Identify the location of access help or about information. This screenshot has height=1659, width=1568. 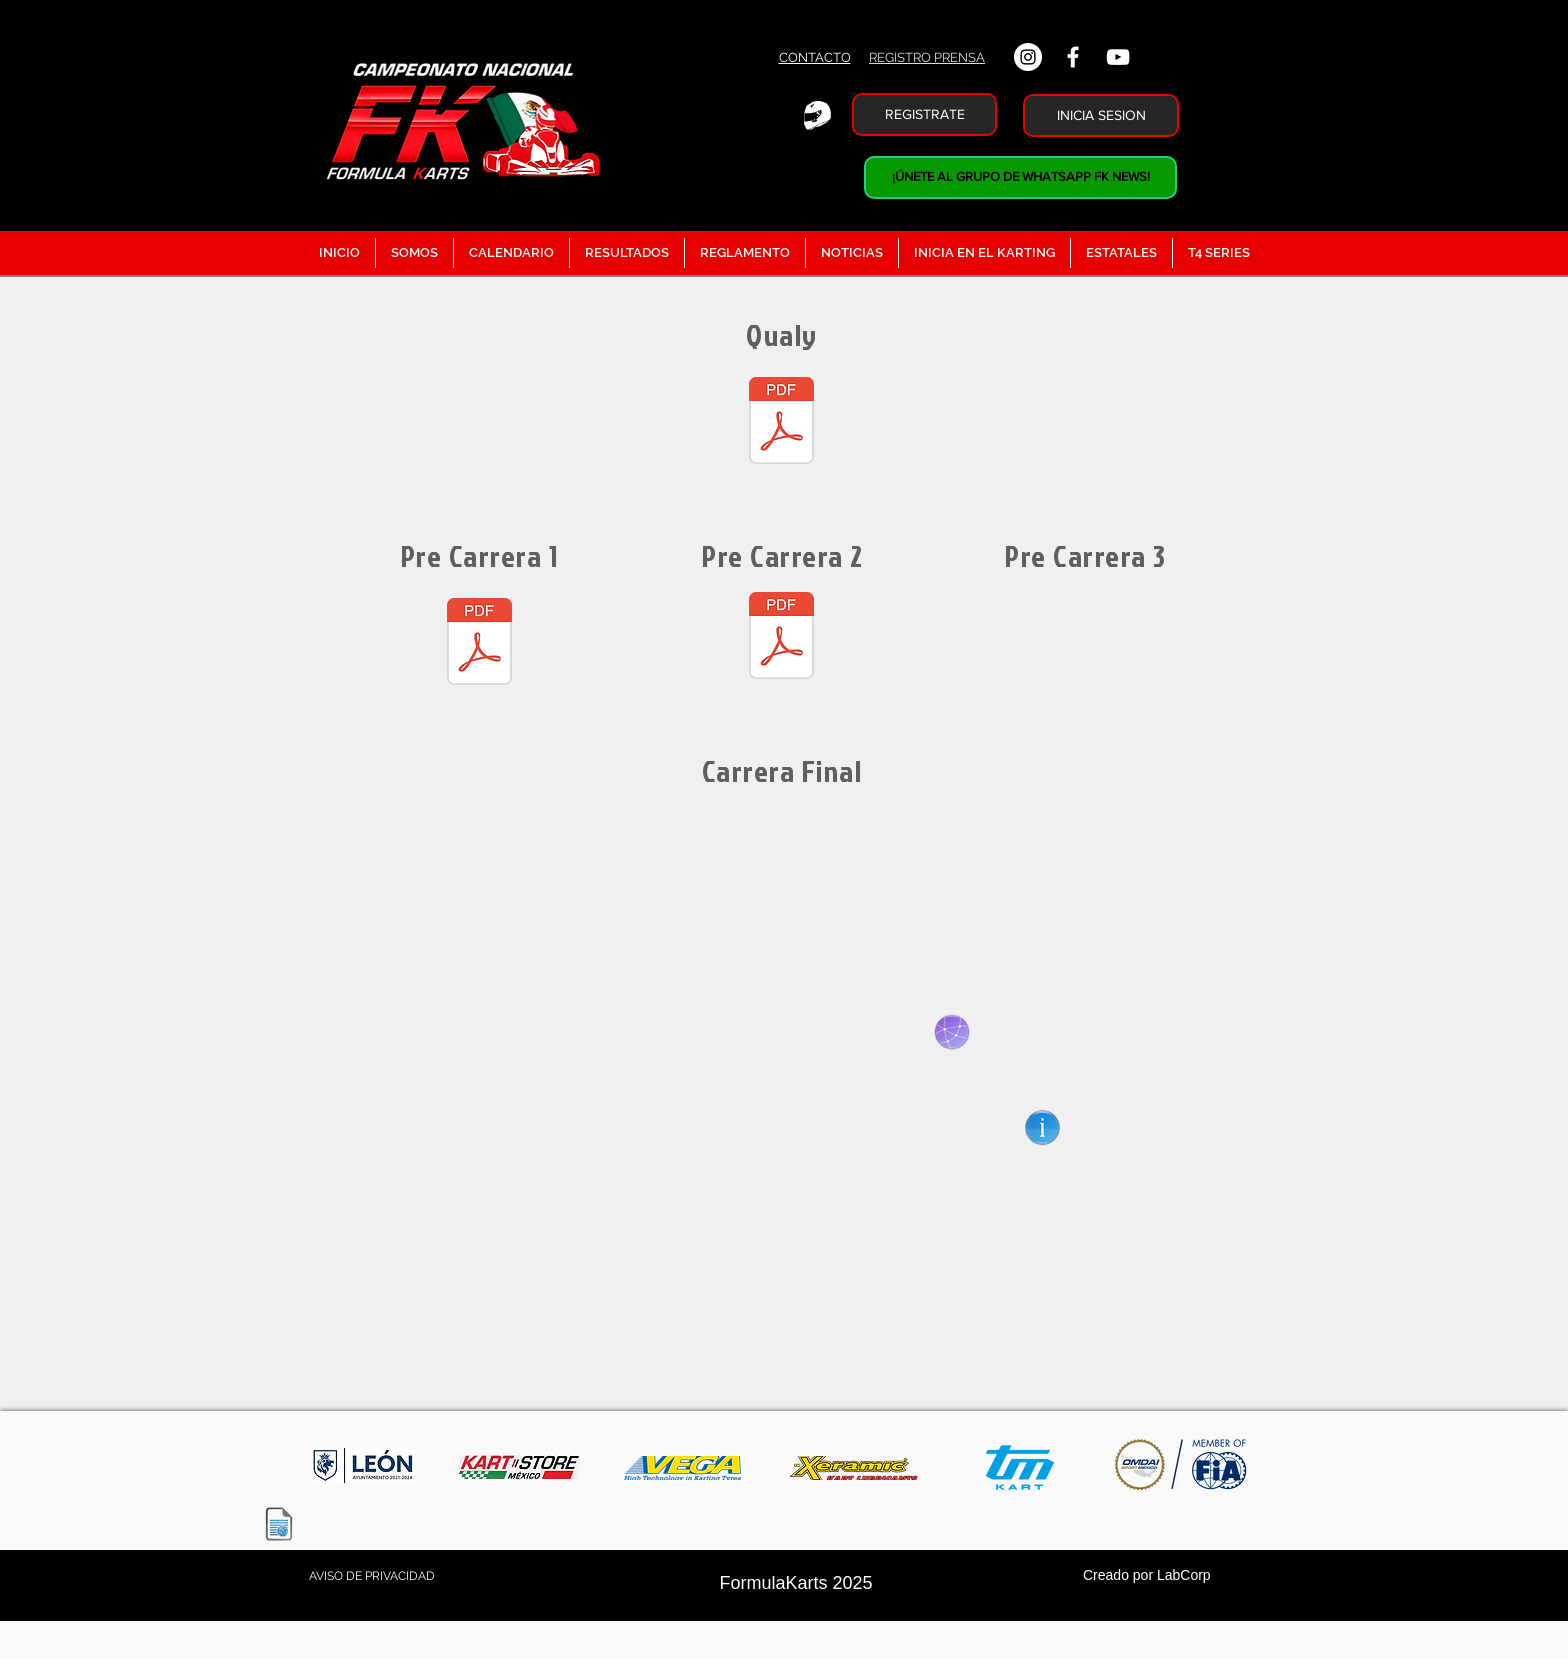
(1042, 1127).